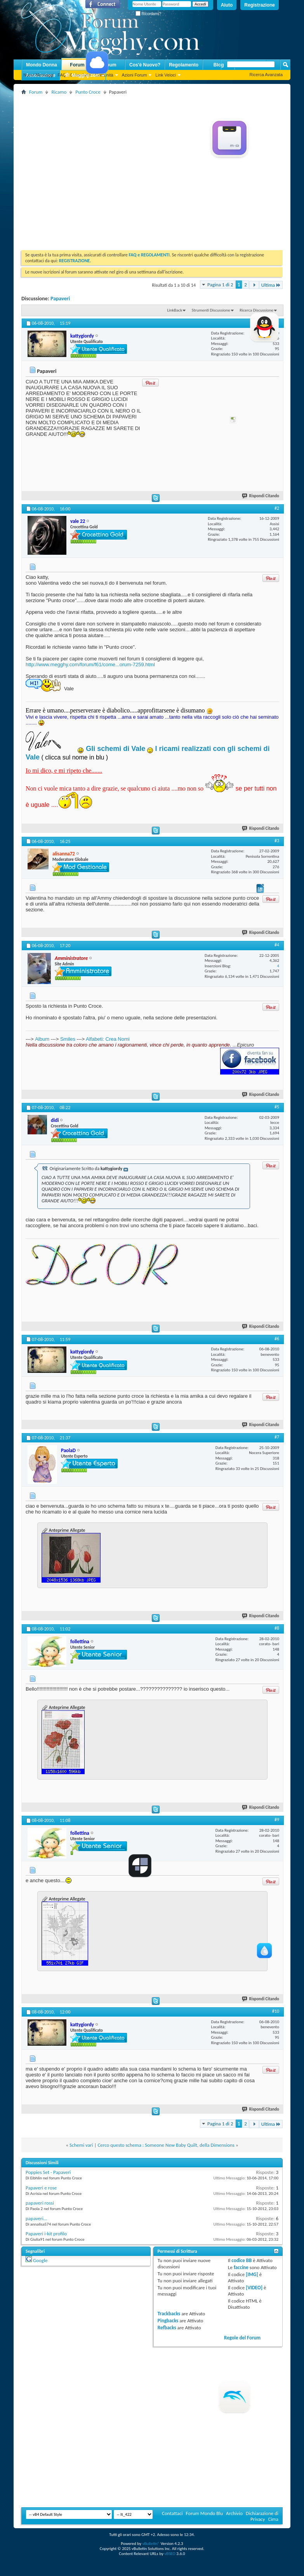 The height and width of the screenshot is (2576, 304). Describe the element at coordinates (235, 2397) in the screenshot. I see `open dolphin emulator app` at that location.